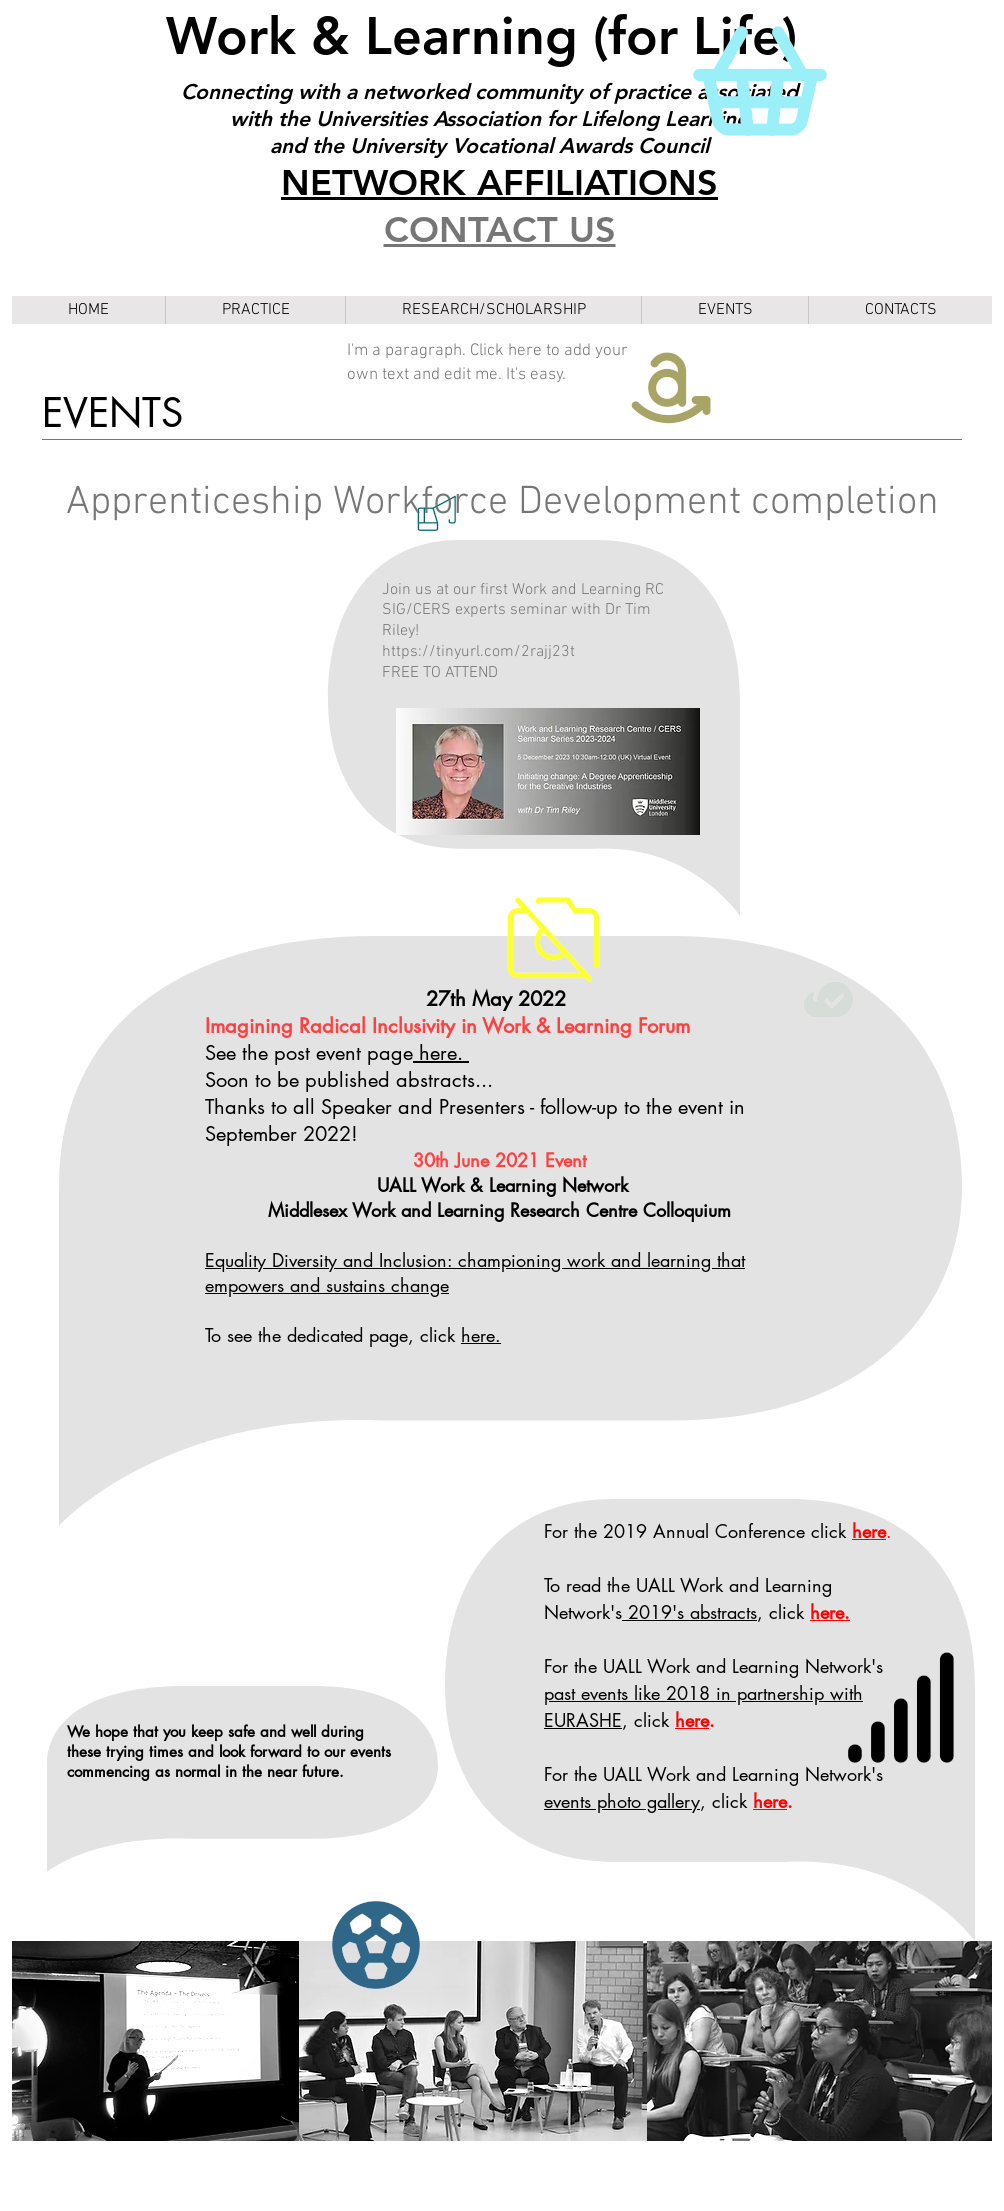 Image resolution: width=1004 pixels, height=2211 pixels. I want to click on access sports or soccer-related content, so click(376, 1945).